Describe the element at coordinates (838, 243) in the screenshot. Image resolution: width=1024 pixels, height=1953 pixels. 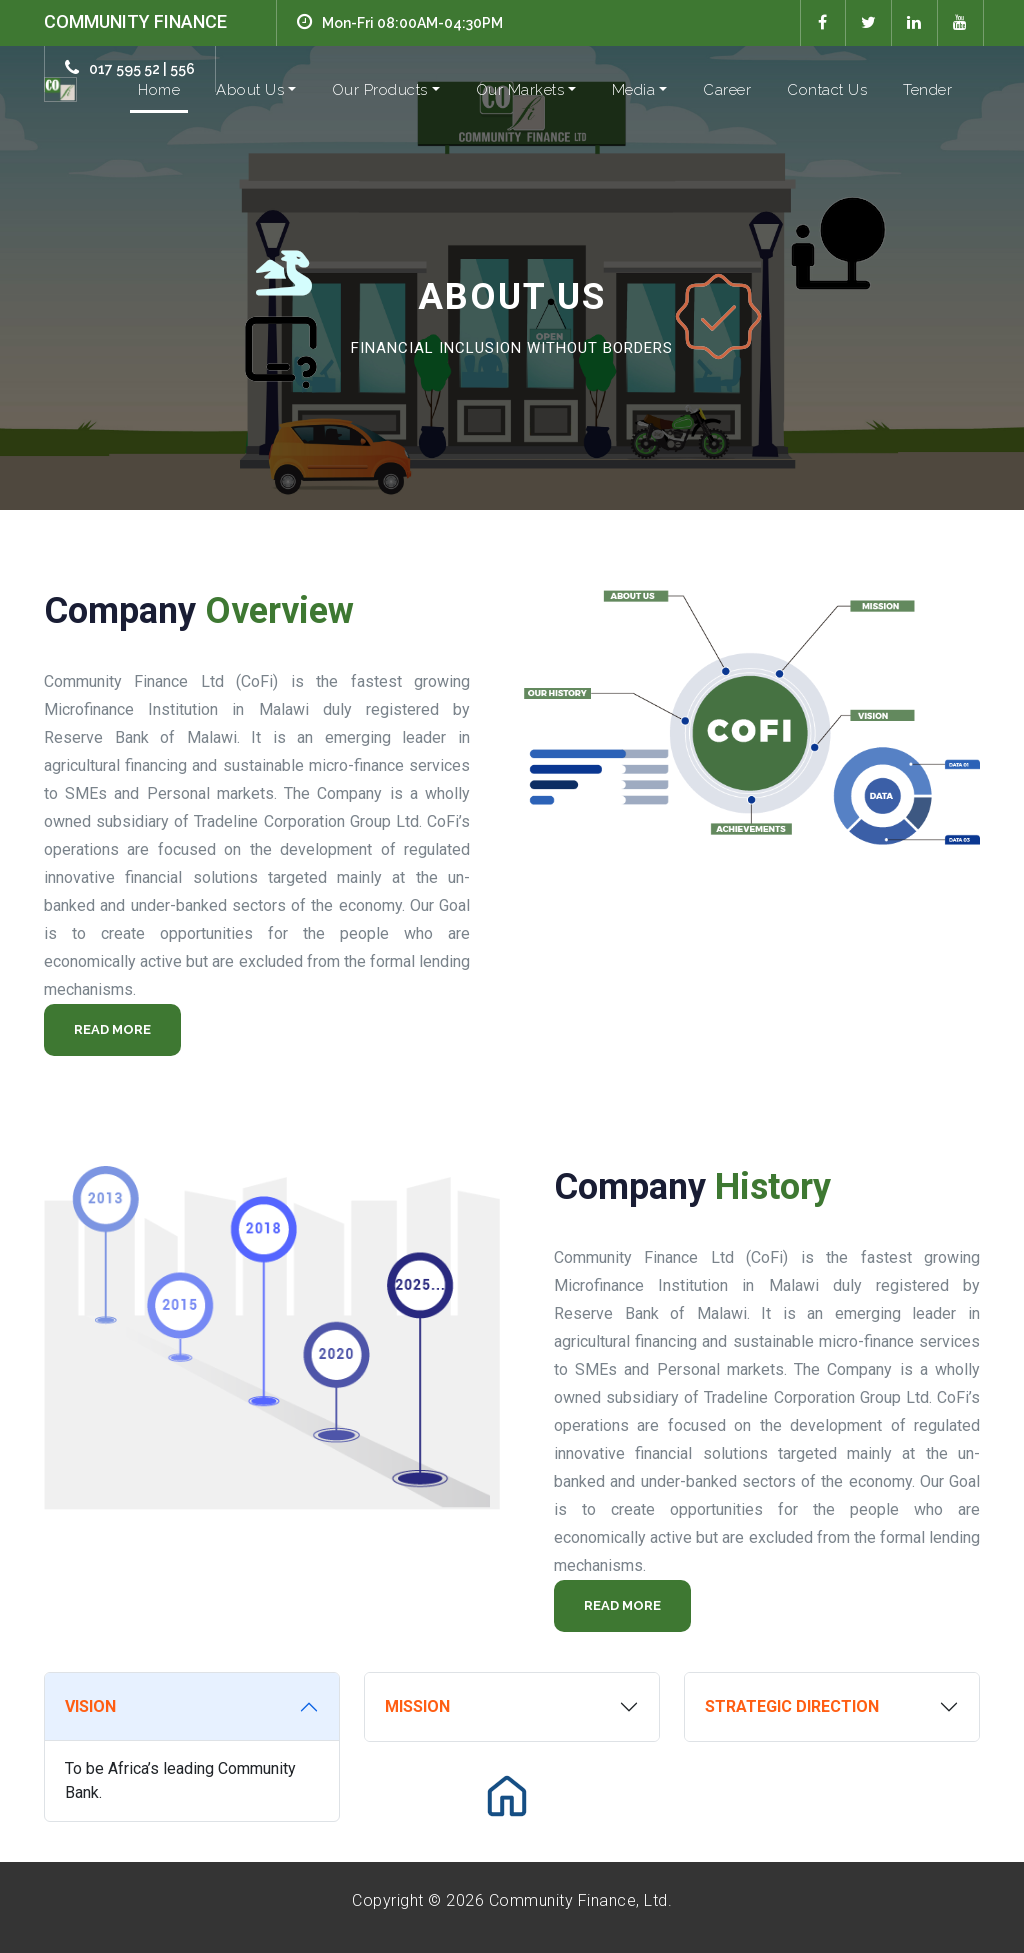
I see `explore outdoor activities or nature-related content` at that location.